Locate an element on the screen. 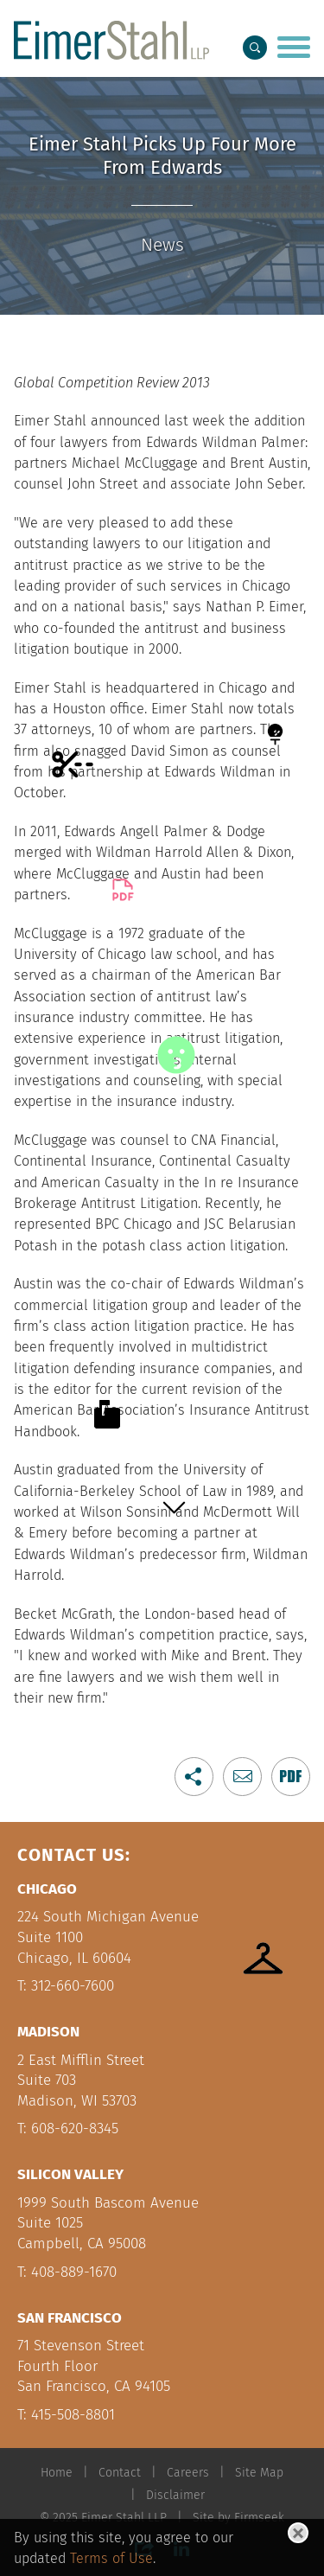 The width and height of the screenshot is (324, 2576). cut along the dotted line is located at coordinates (73, 764).